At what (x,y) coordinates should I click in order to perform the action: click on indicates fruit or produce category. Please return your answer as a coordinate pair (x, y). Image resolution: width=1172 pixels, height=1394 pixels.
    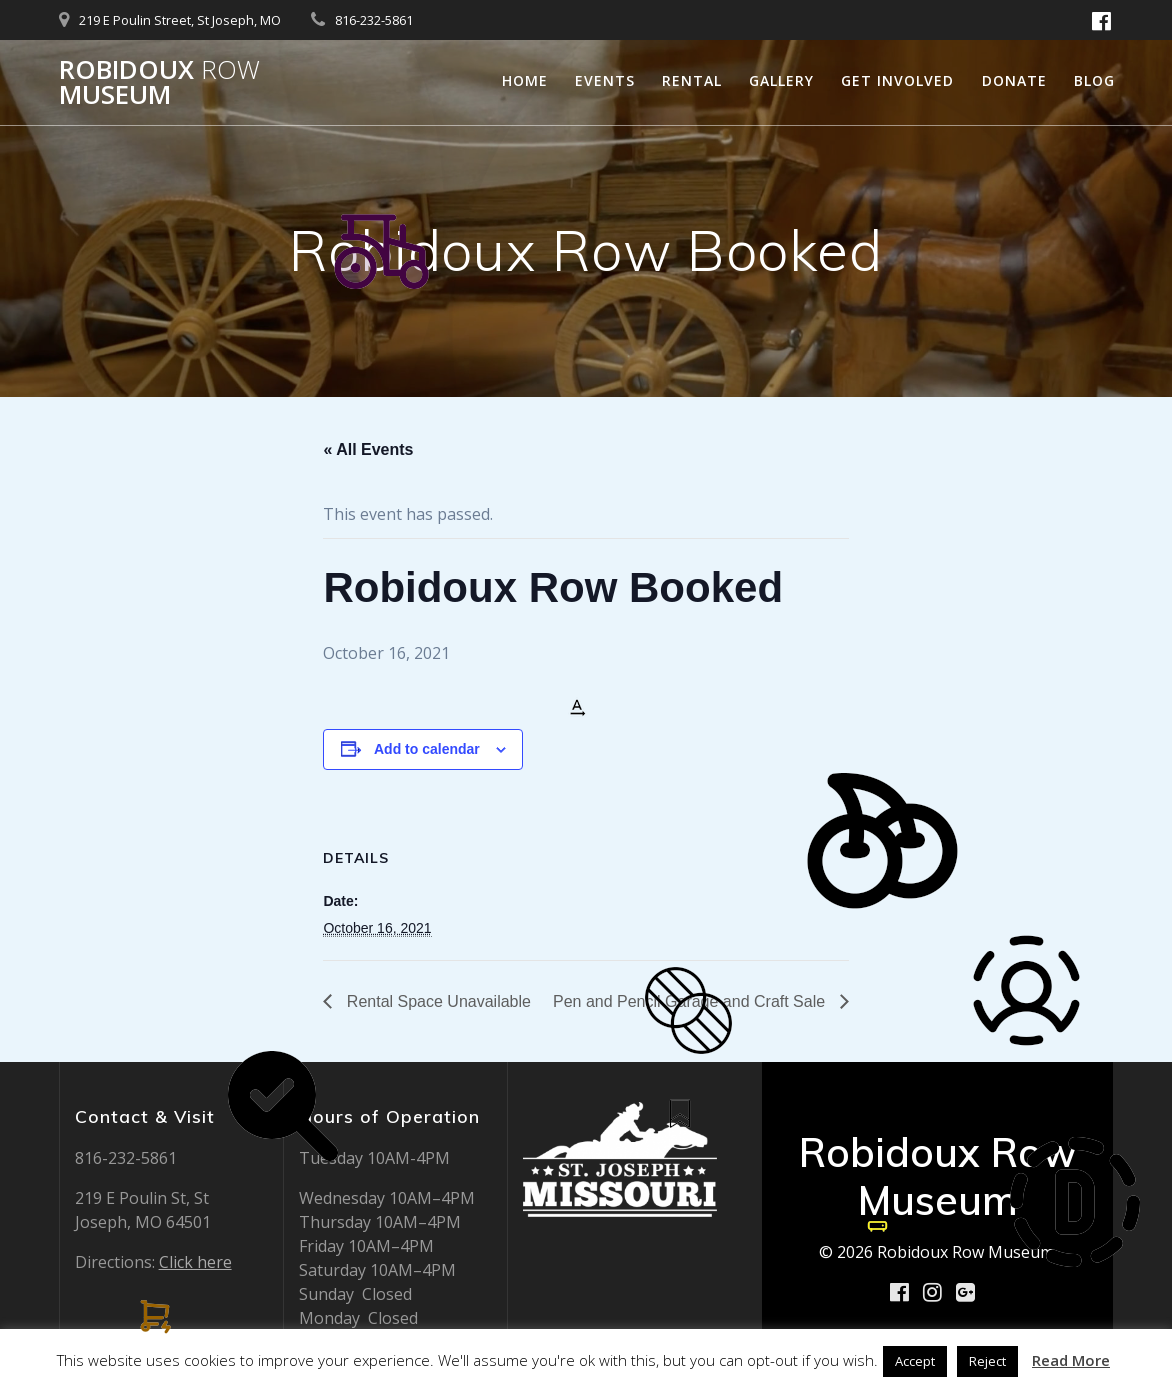
    Looking at the image, I should click on (880, 841).